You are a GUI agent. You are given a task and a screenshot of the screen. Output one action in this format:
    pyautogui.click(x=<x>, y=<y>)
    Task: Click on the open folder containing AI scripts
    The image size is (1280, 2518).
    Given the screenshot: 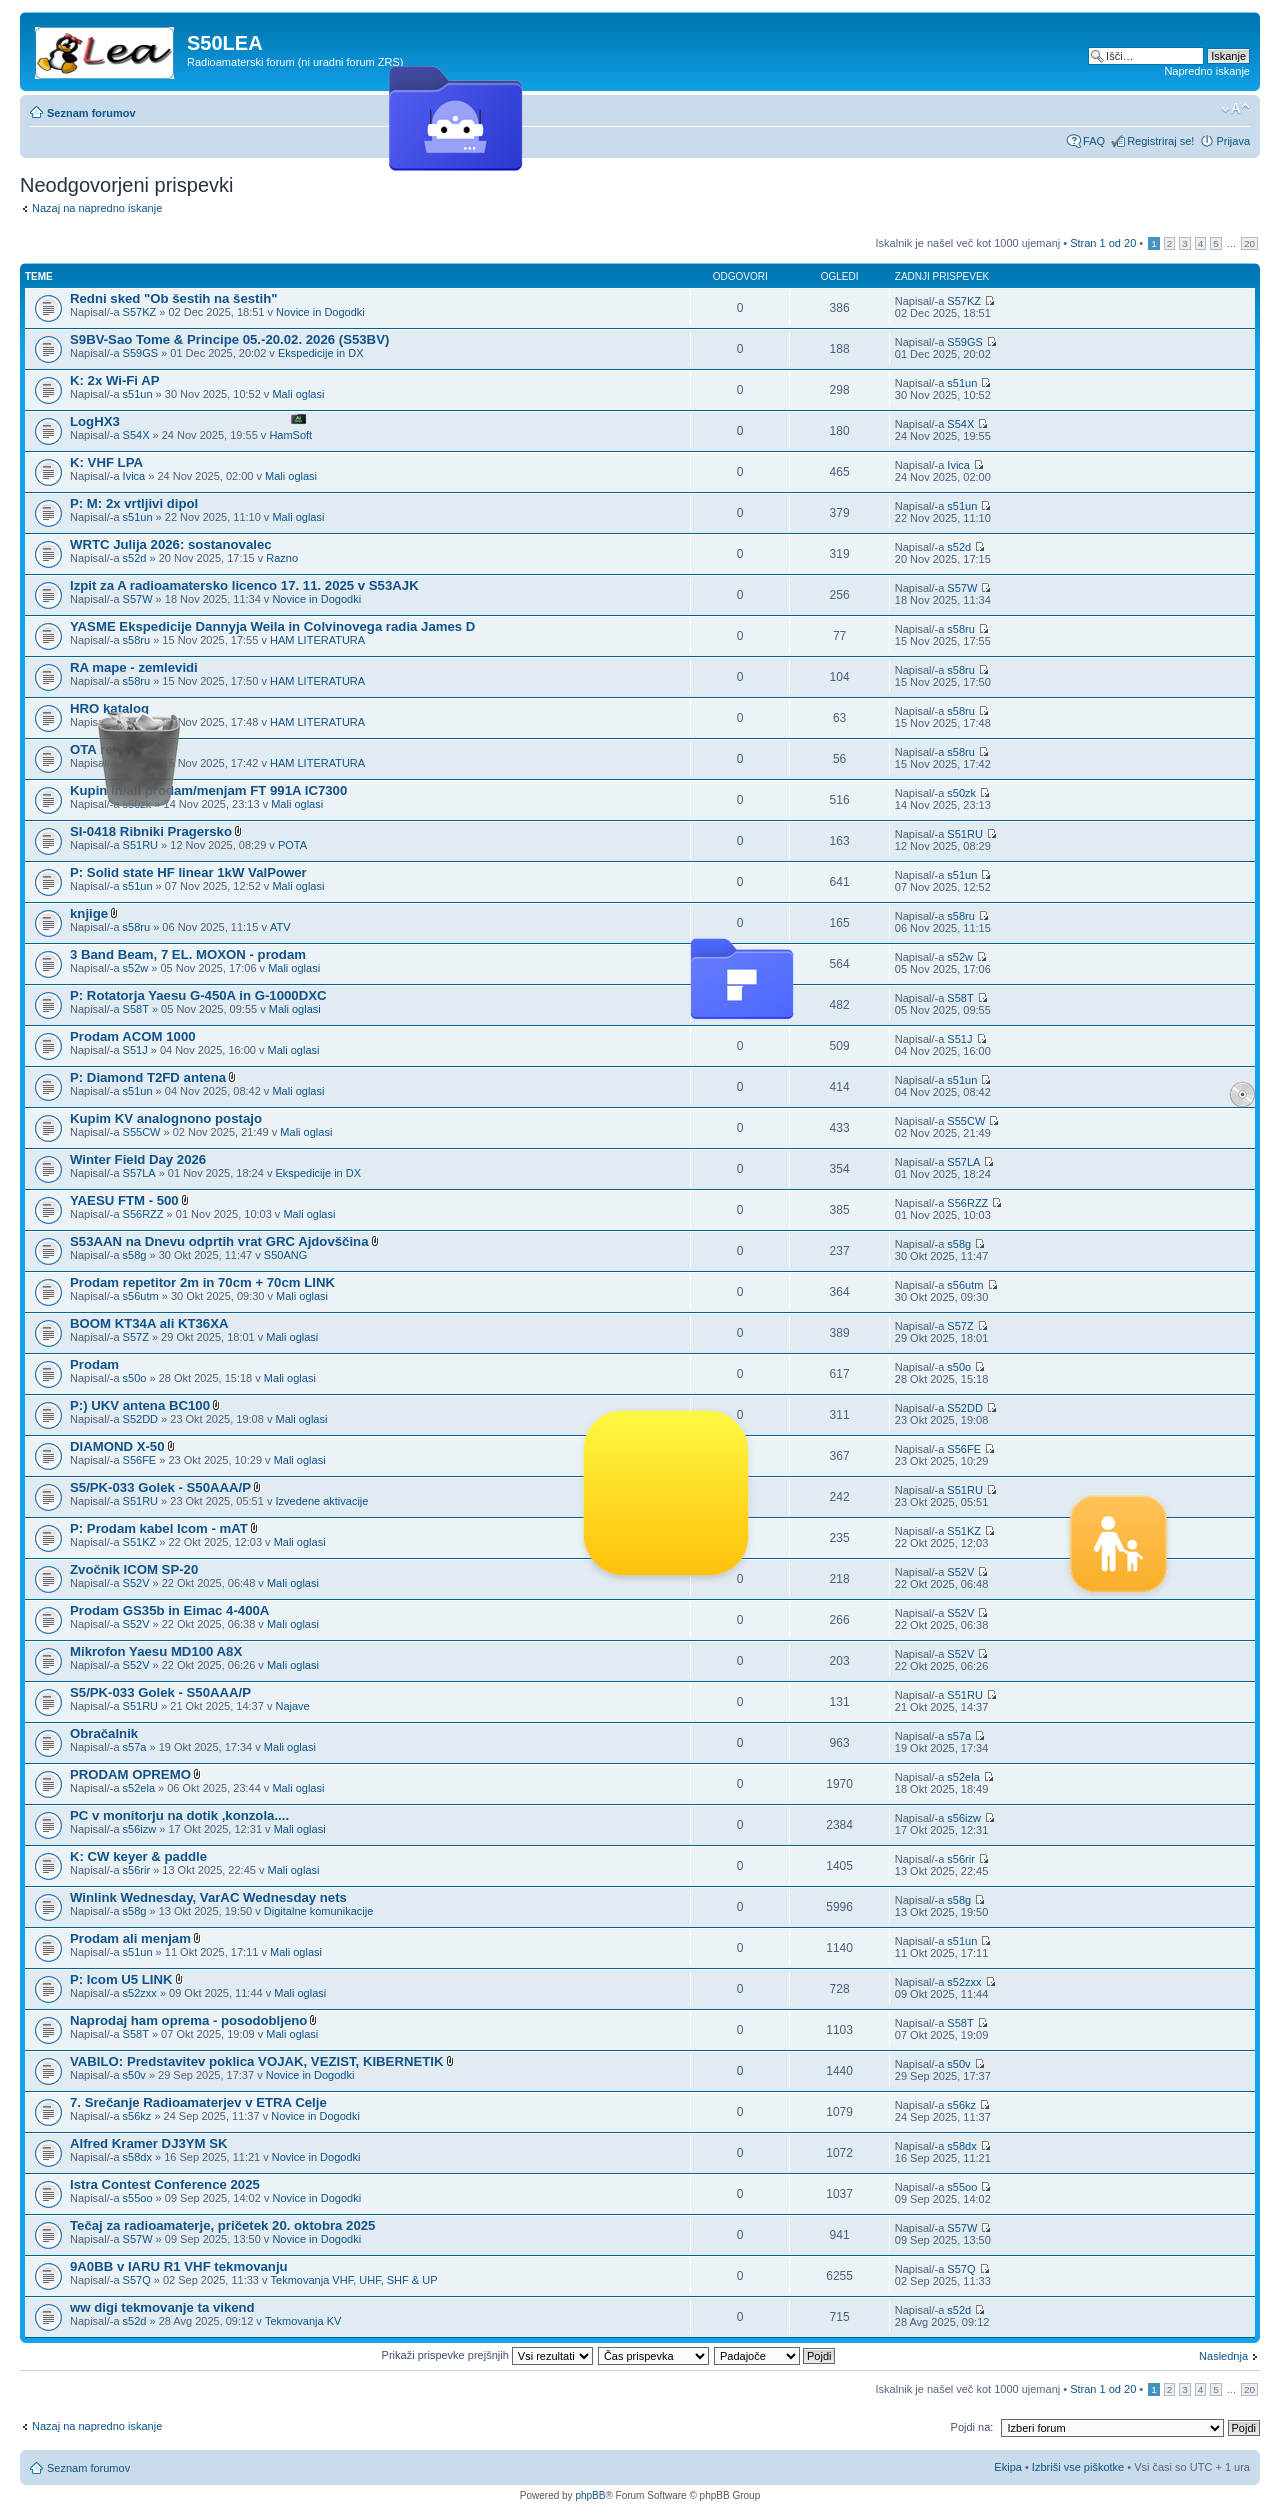 What is the action you would take?
    pyautogui.click(x=298, y=418)
    